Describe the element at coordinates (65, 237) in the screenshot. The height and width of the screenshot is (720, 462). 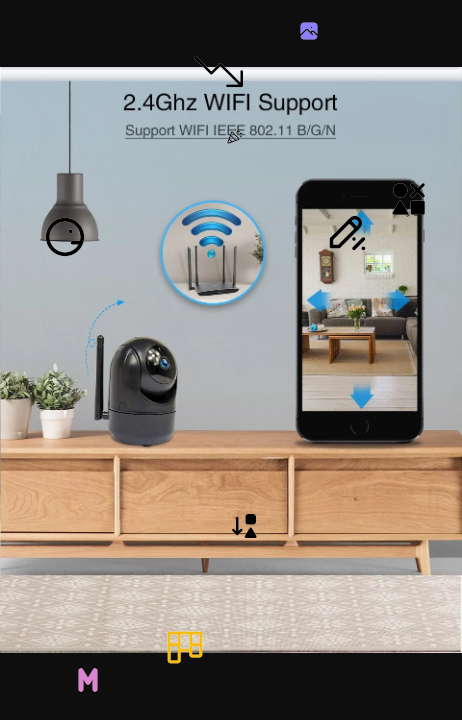
I see `emoji or mood selector looking right` at that location.